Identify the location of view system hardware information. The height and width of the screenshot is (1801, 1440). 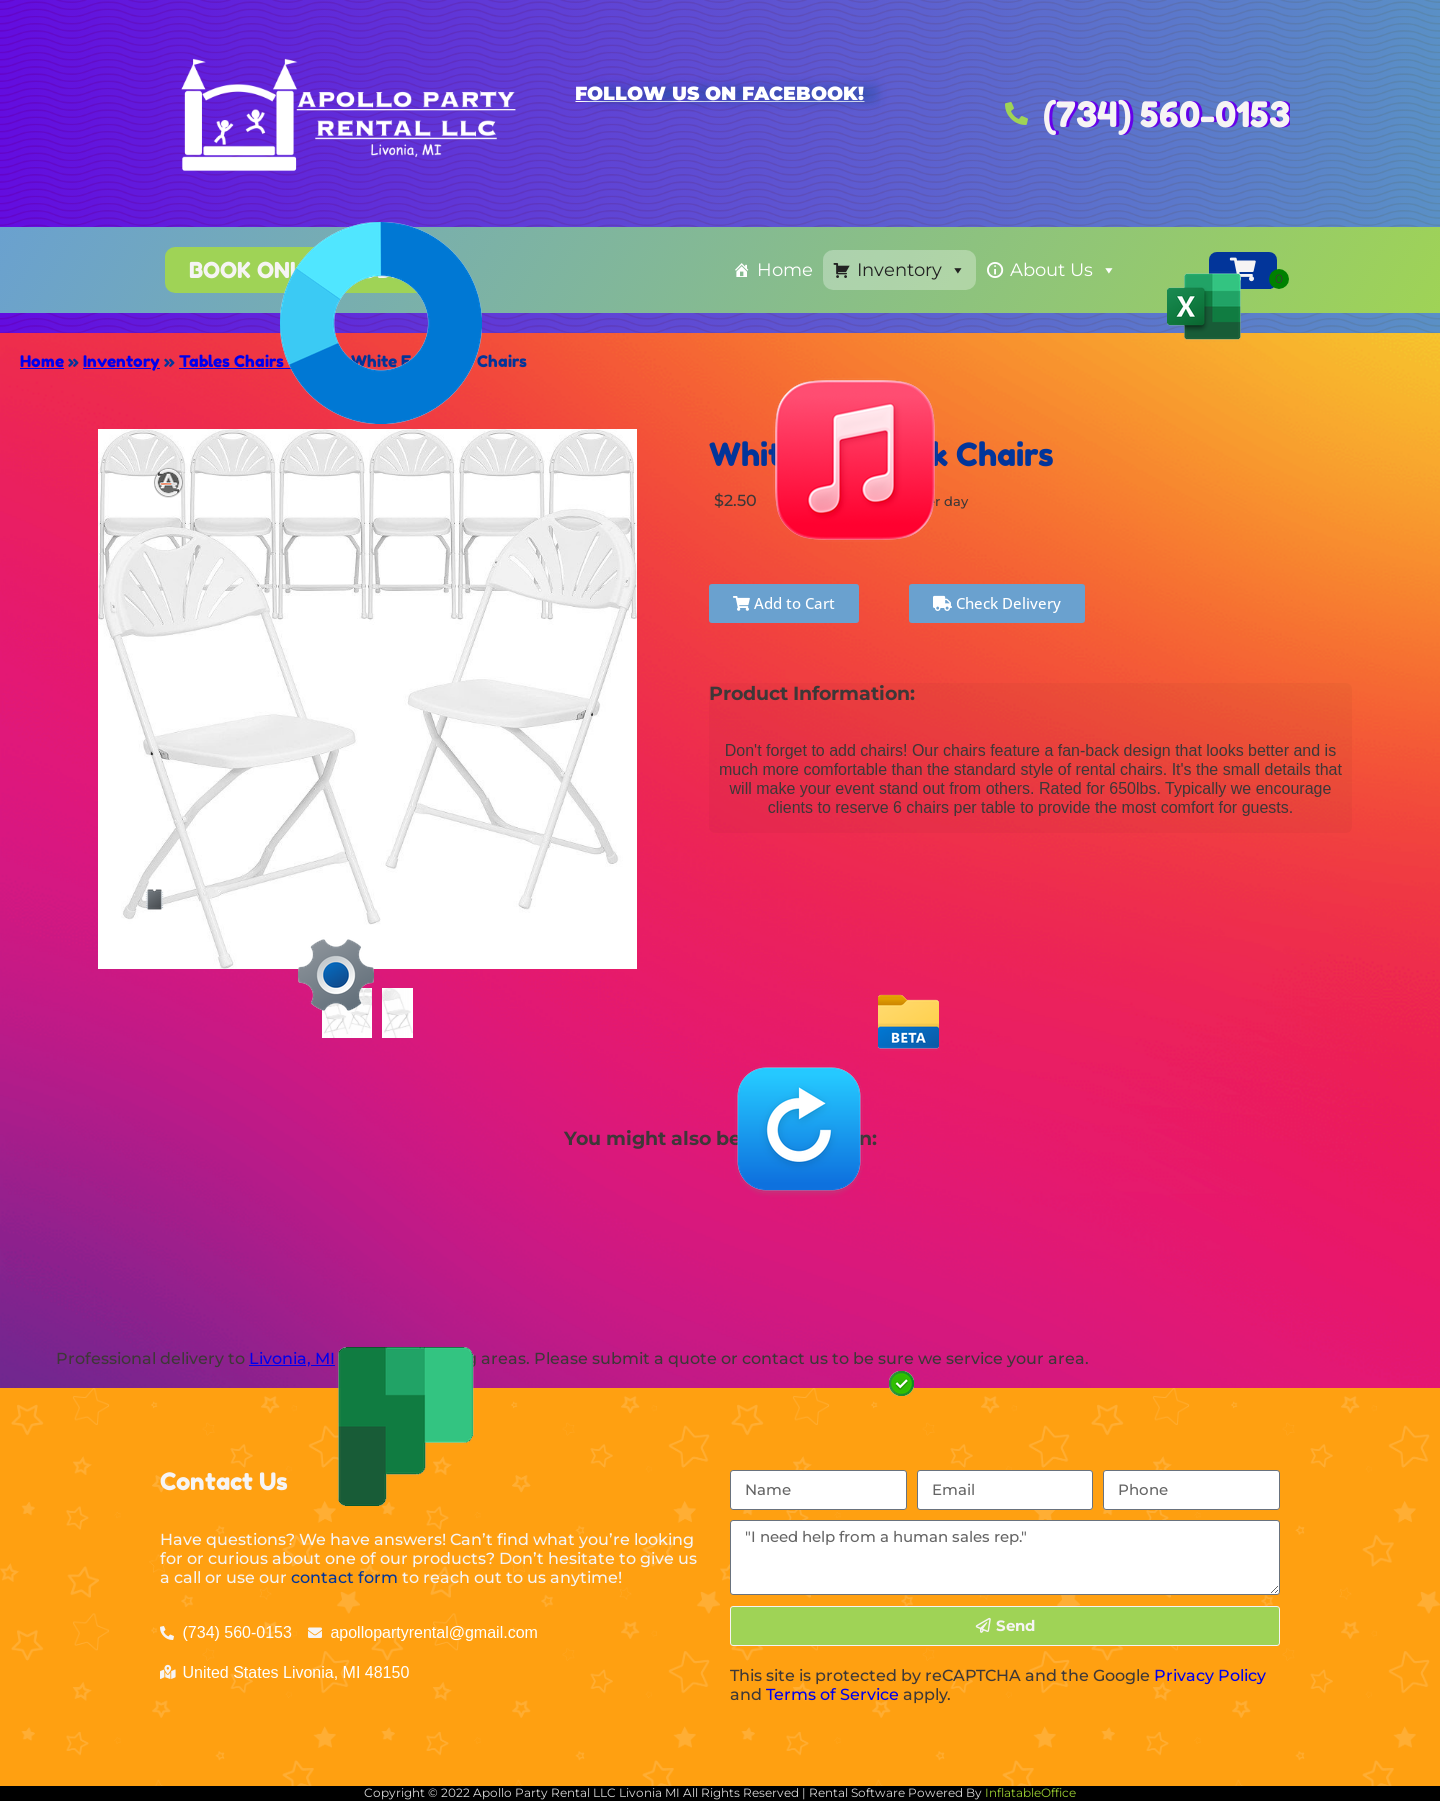
(154, 899).